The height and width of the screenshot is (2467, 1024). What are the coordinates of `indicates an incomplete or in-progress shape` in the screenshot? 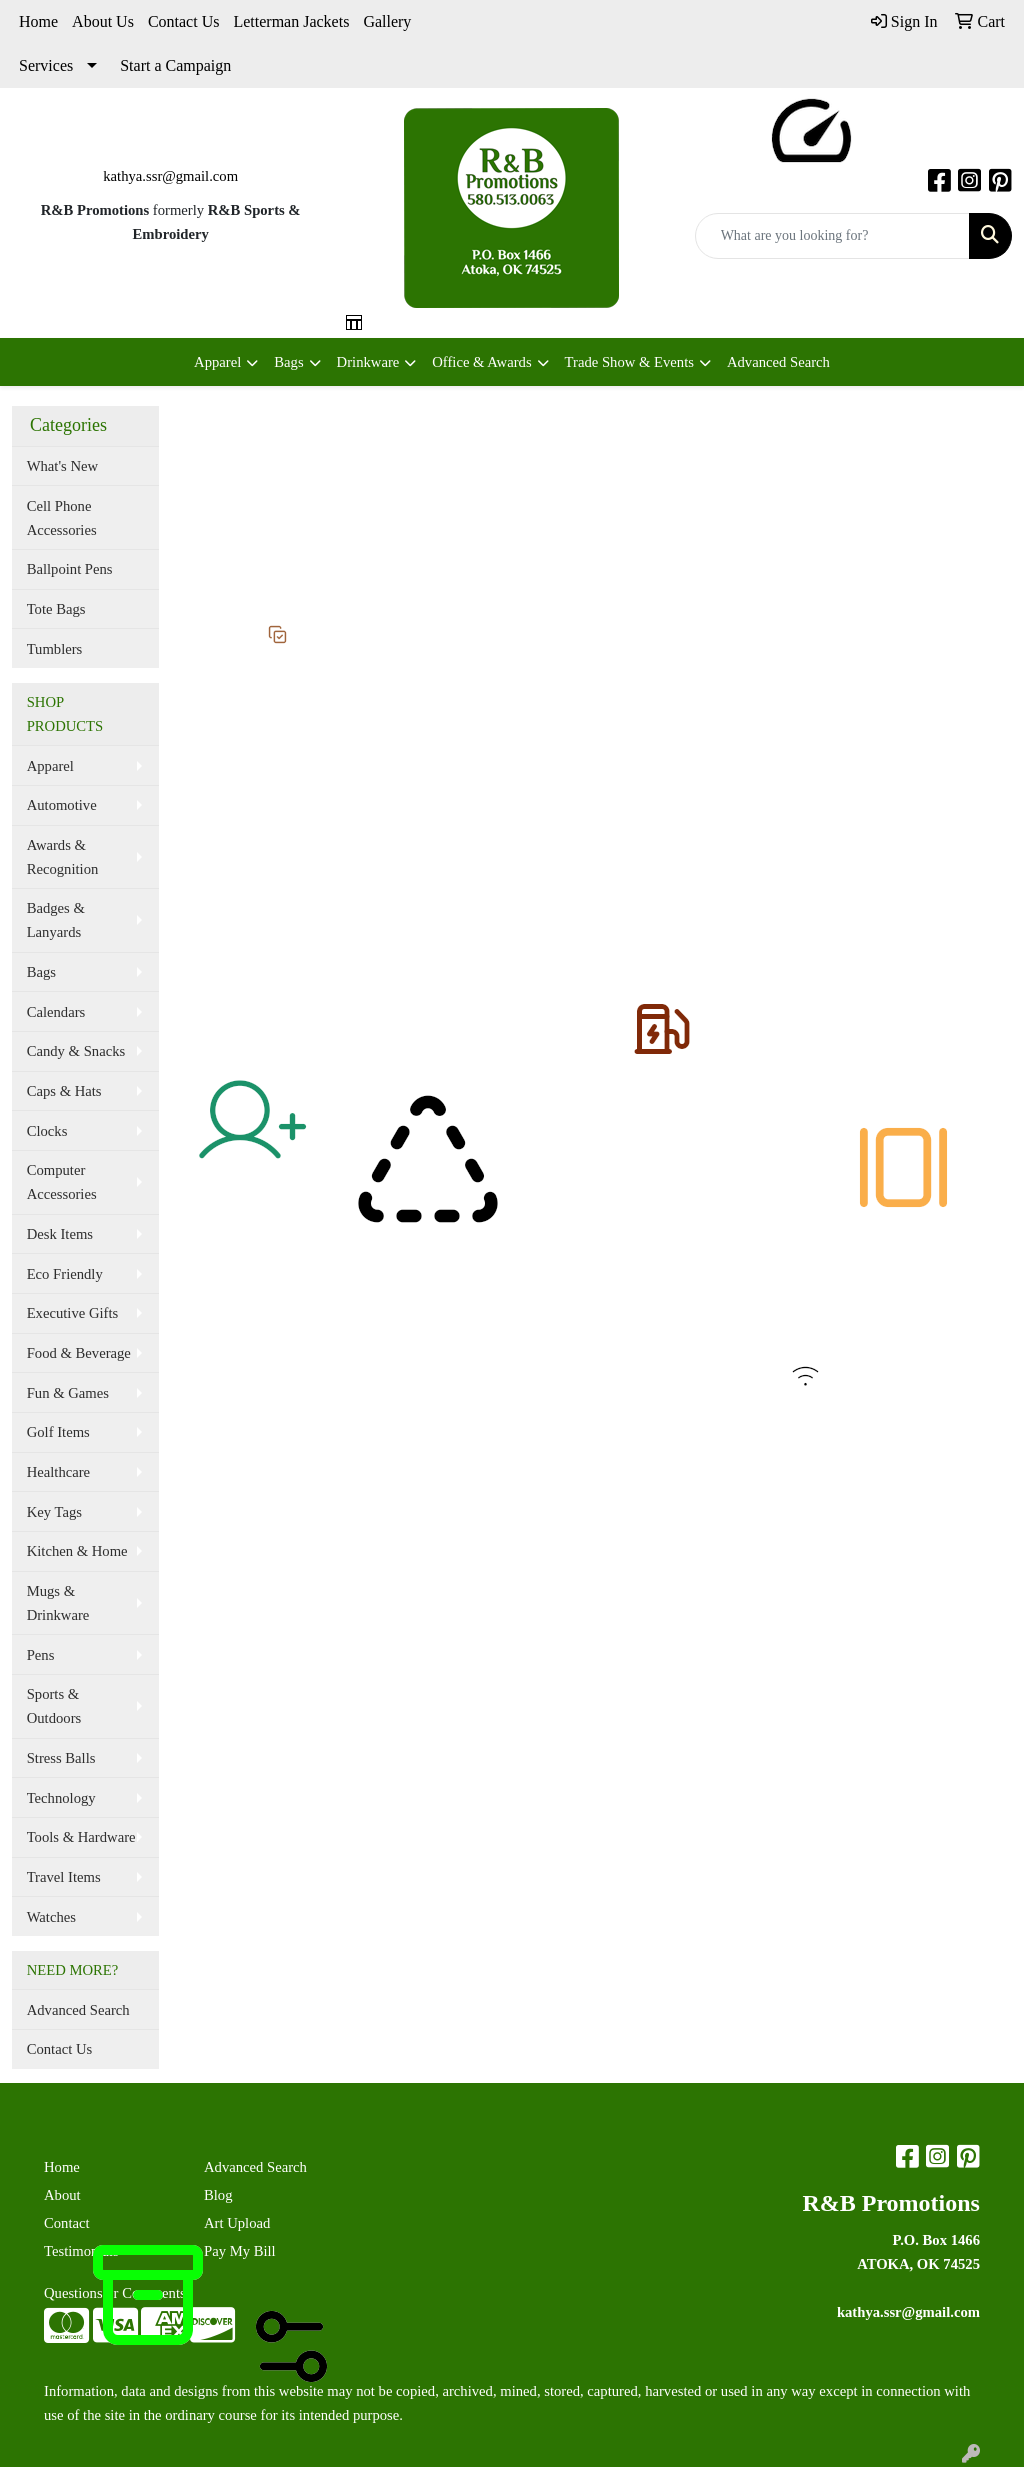 It's located at (428, 1159).